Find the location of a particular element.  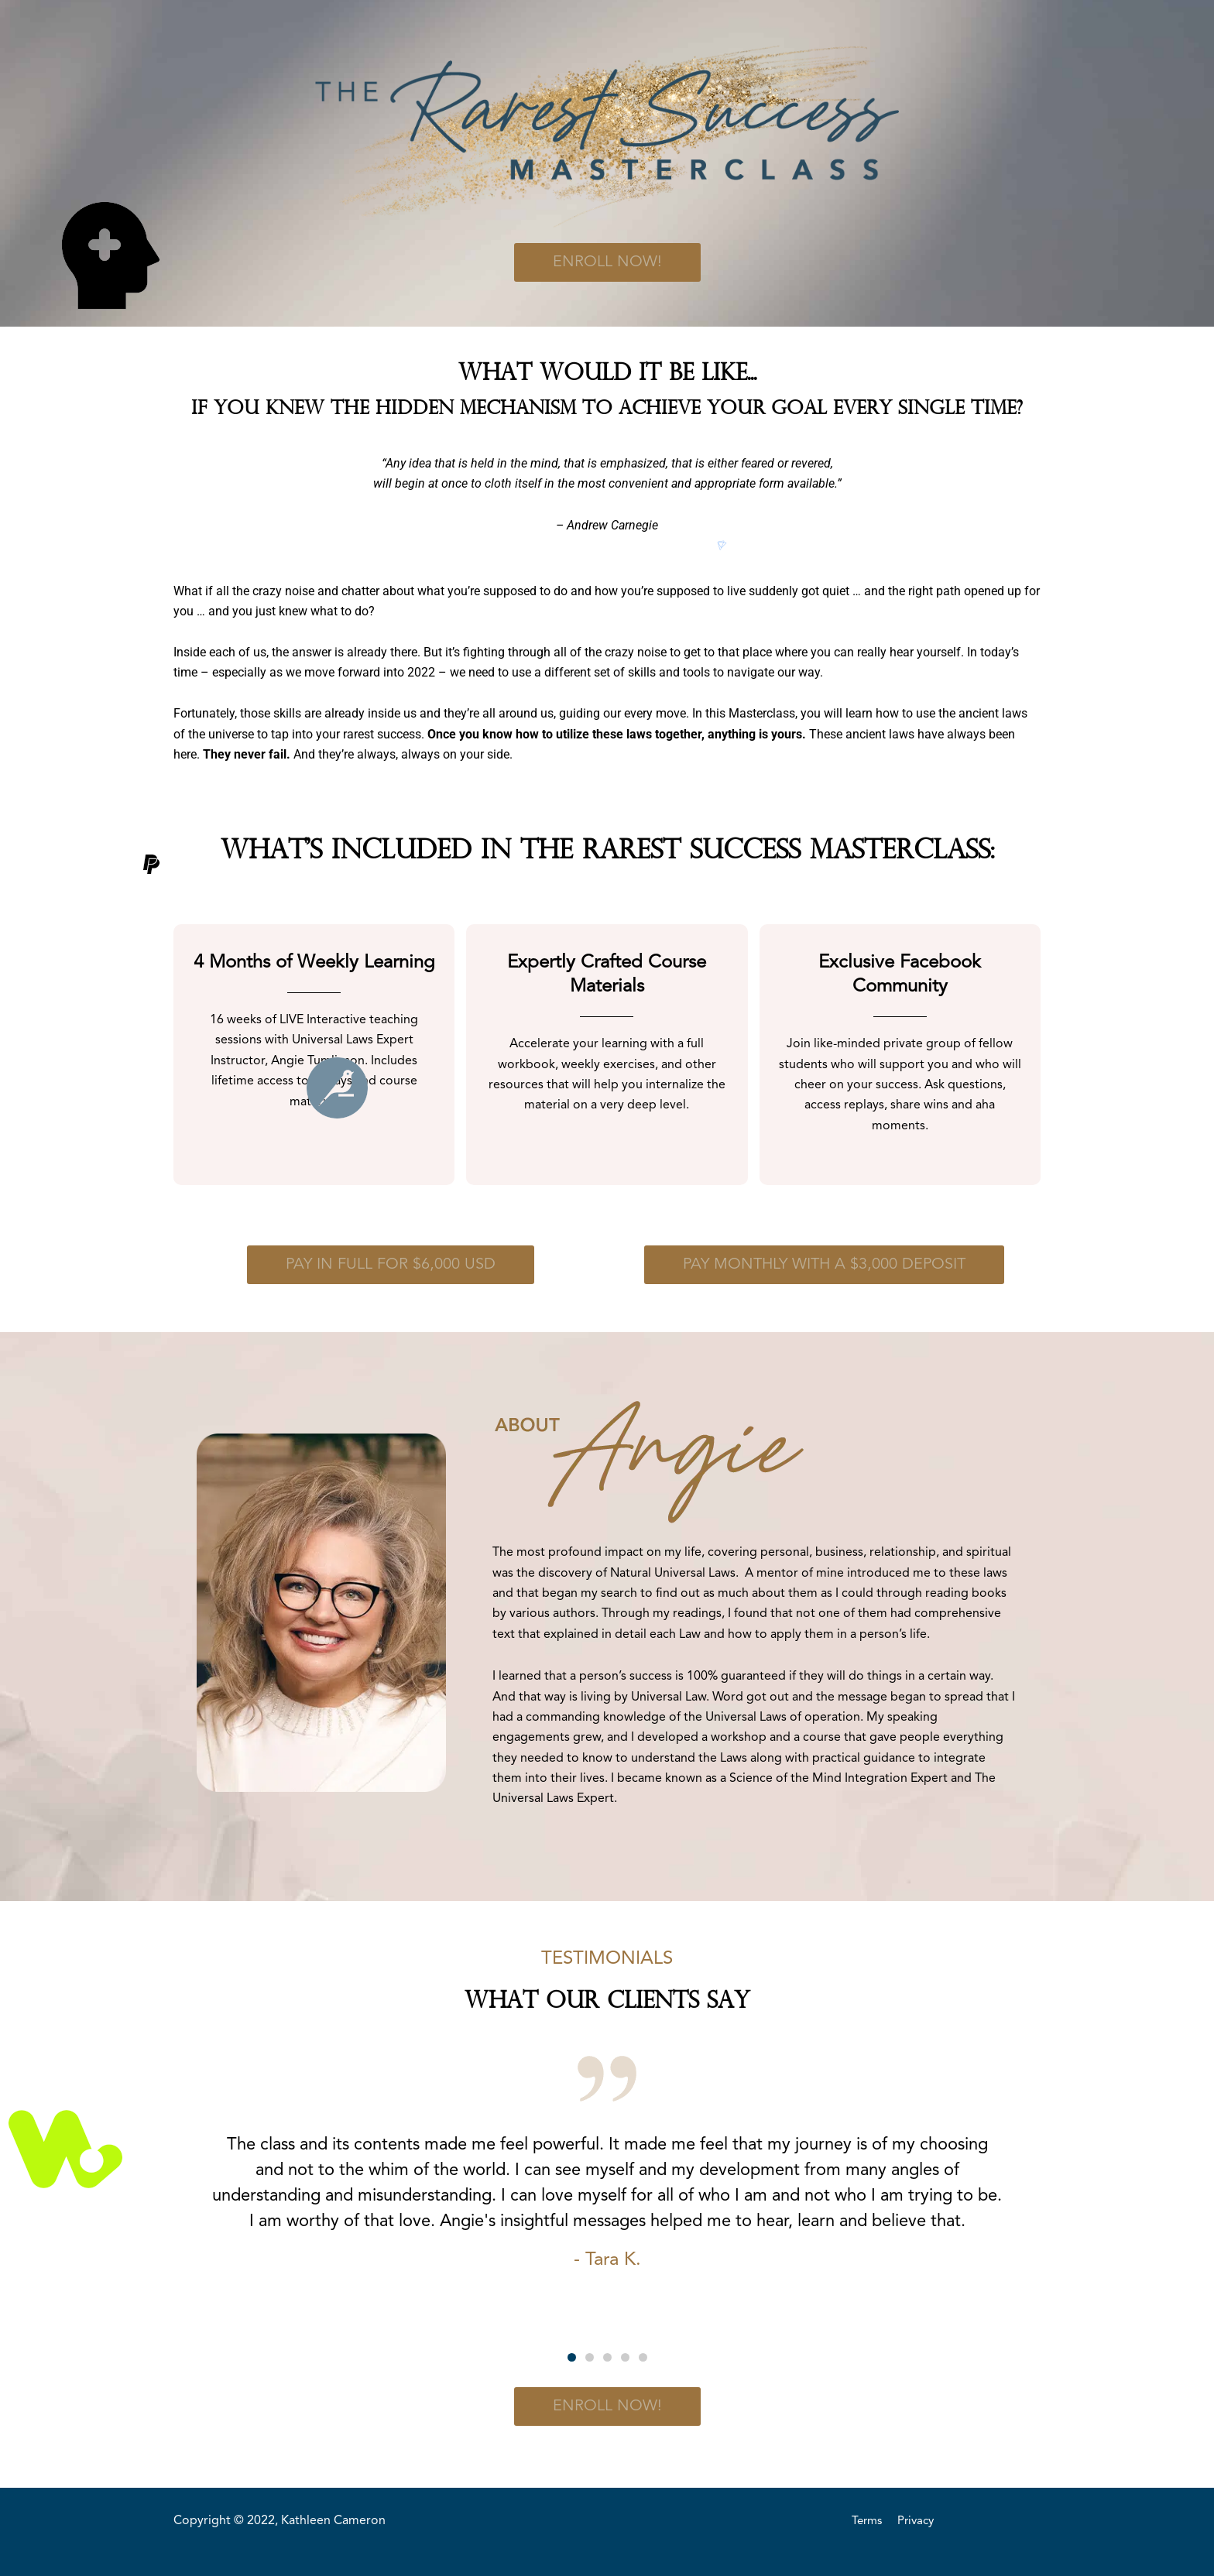

pay with PayPal is located at coordinates (151, 864).